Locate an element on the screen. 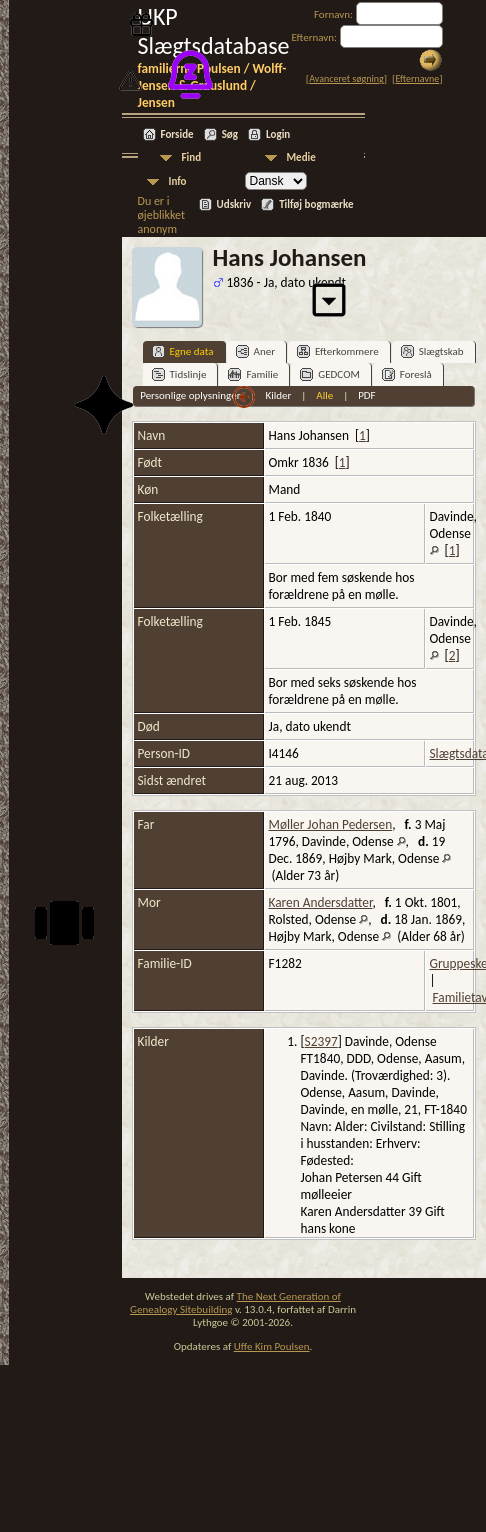  open a dropdown menu is located at coordinates (329, 300).